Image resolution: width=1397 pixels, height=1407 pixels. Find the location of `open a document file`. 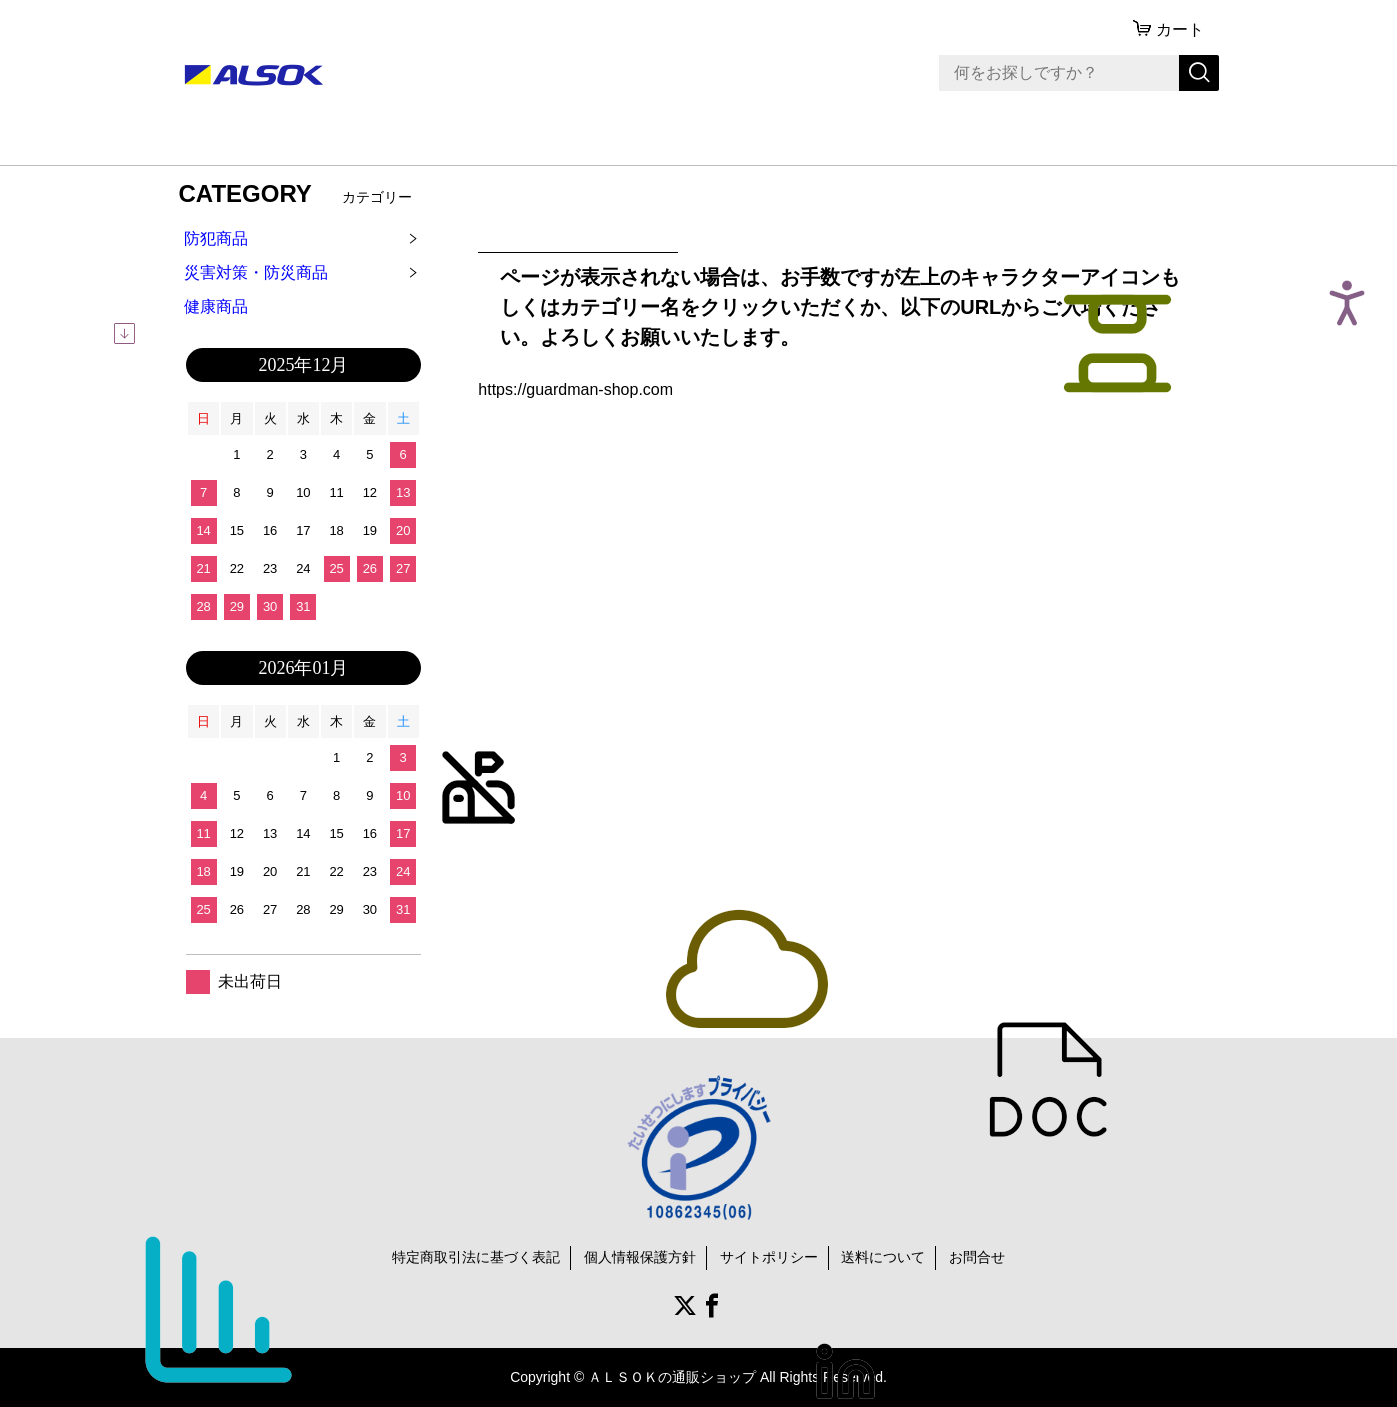

open a document file is located at coordinates (1049, 1084).